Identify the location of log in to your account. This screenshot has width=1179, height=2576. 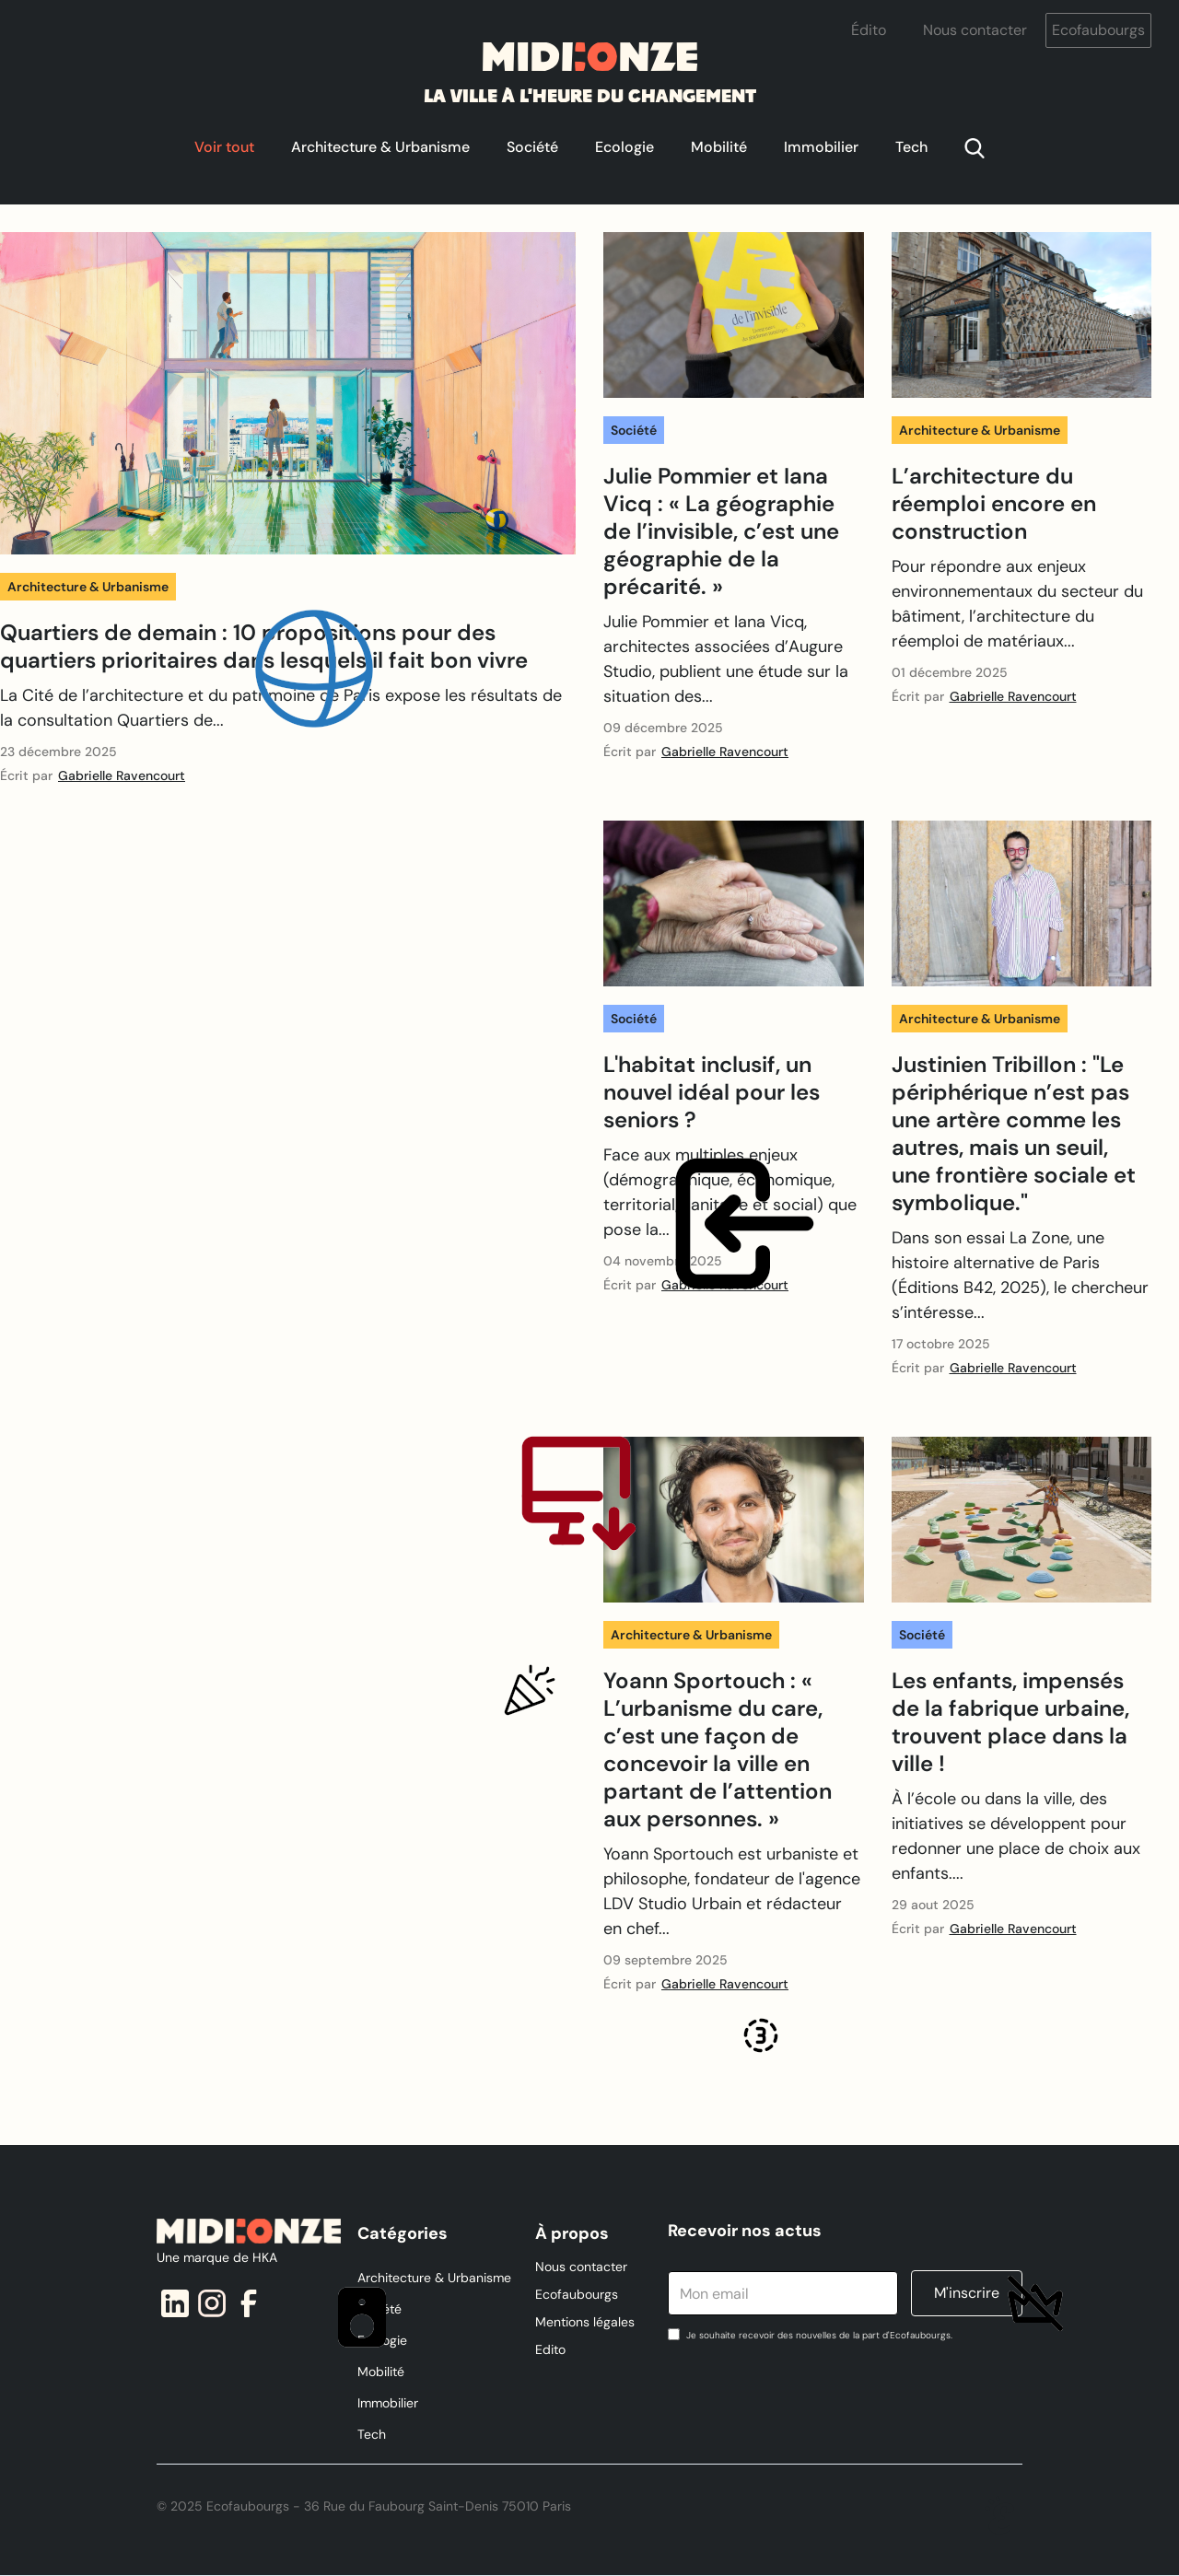
(741, 1223).